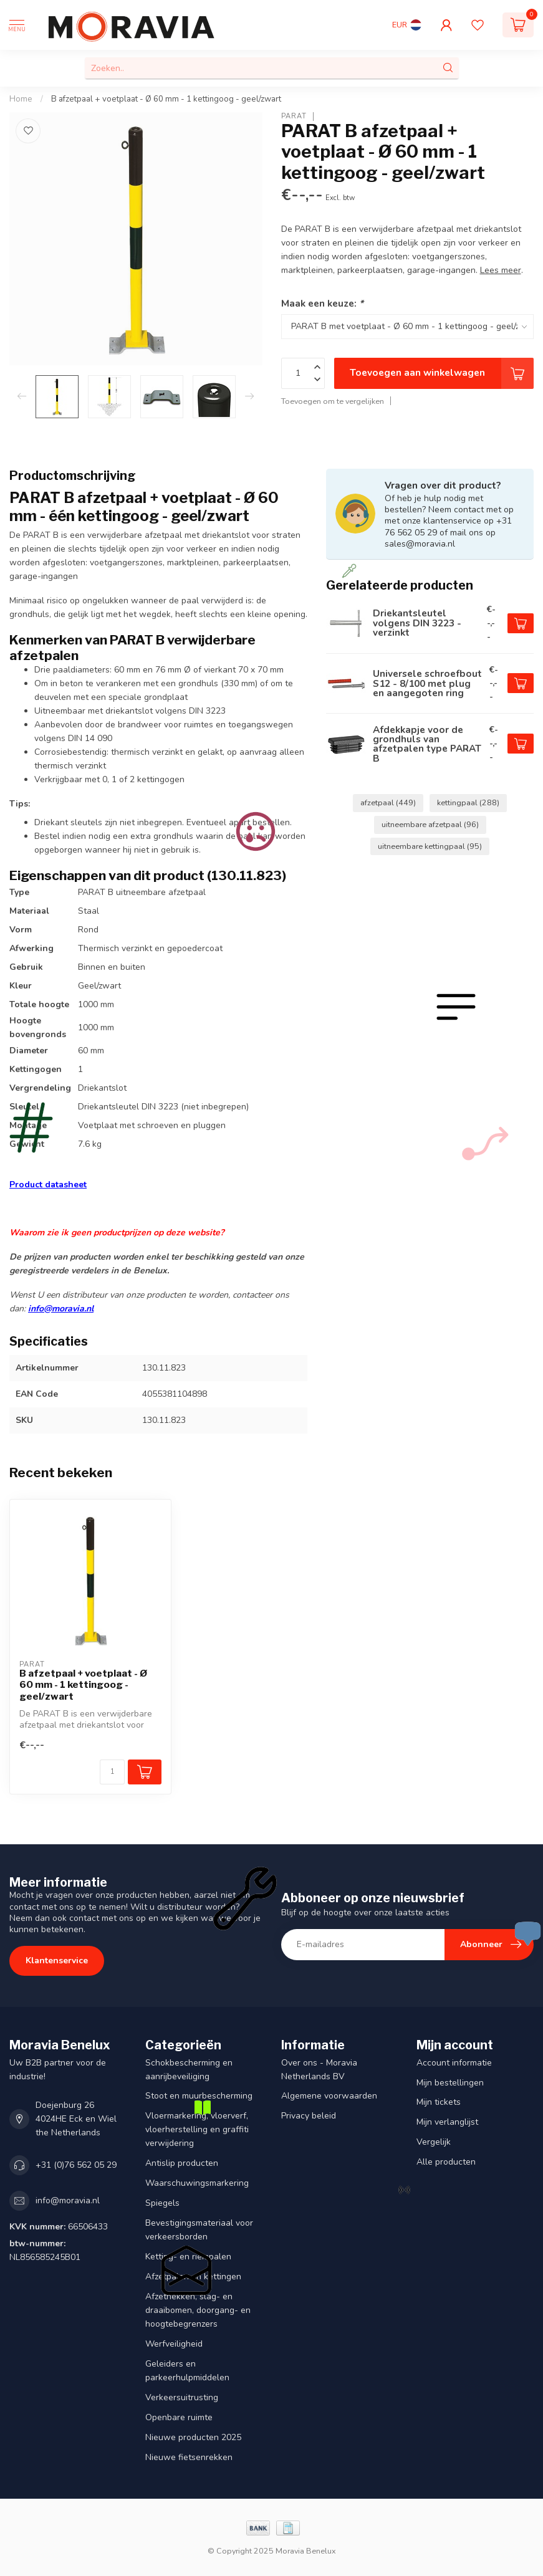  What do you see at coordinates (256, 831) in the screenshot?
I see `indicates an error or something went wrong` at bounding box center [256, 831].